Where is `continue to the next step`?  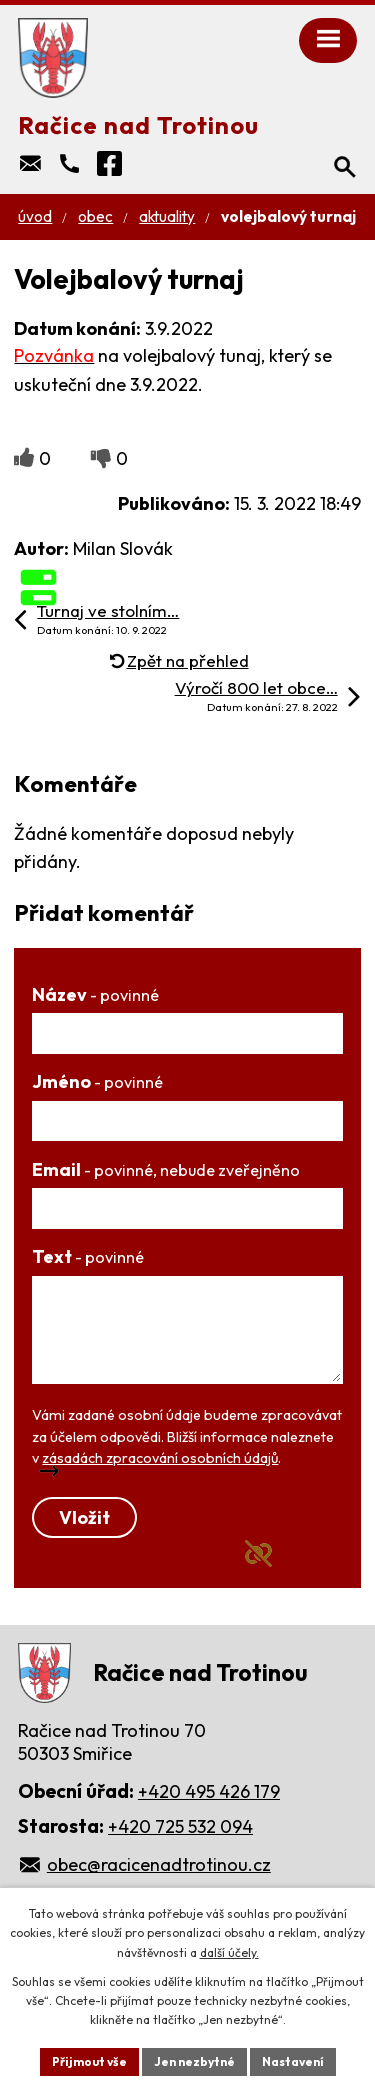 continue to the next step is located at coordinates (49, 1471).